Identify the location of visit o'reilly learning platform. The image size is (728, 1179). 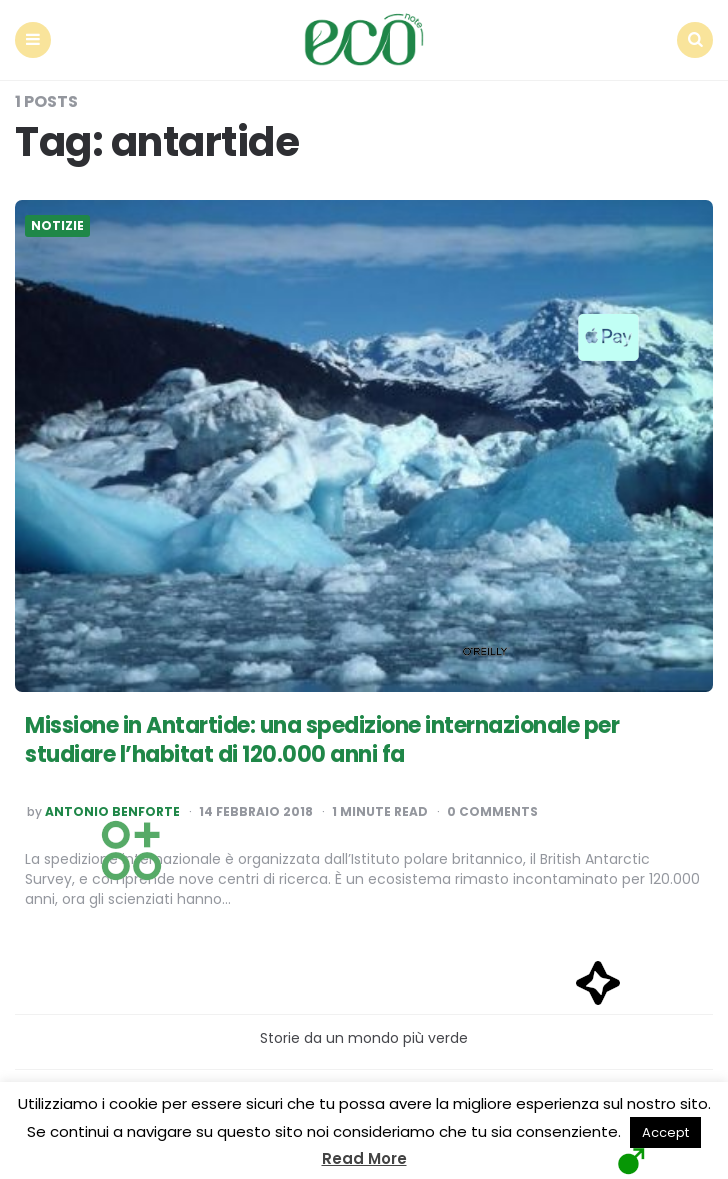
(486, 651).